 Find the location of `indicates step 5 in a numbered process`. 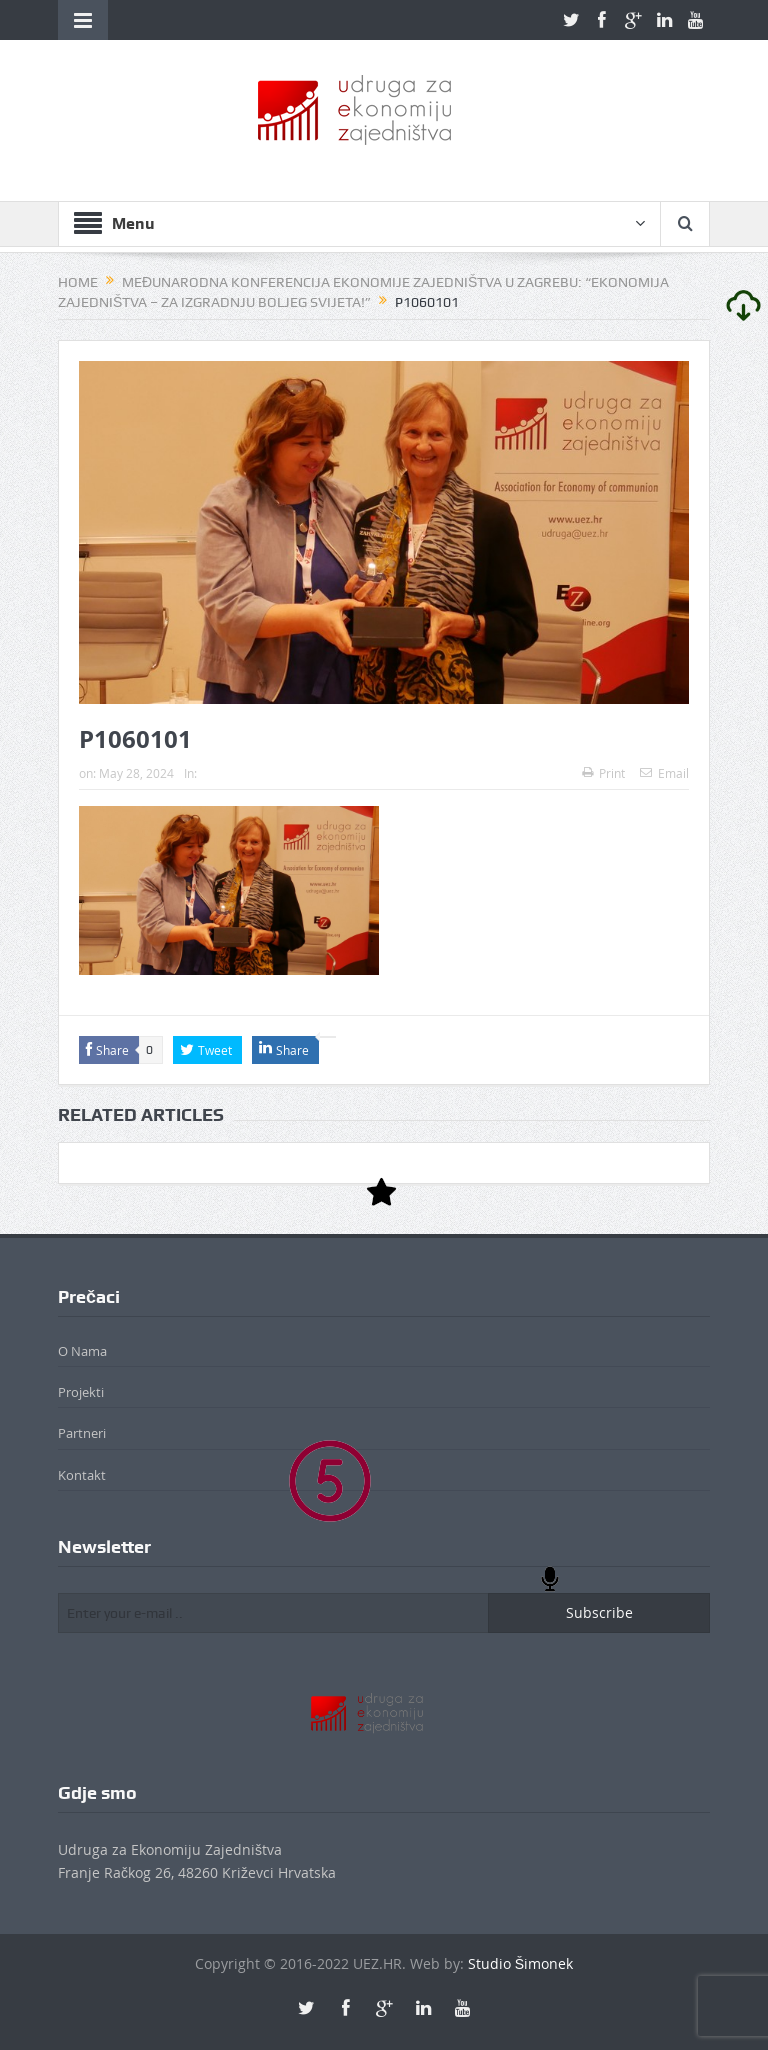

indicates step 5 in a numbered process is located at coordinates (330, 1481).